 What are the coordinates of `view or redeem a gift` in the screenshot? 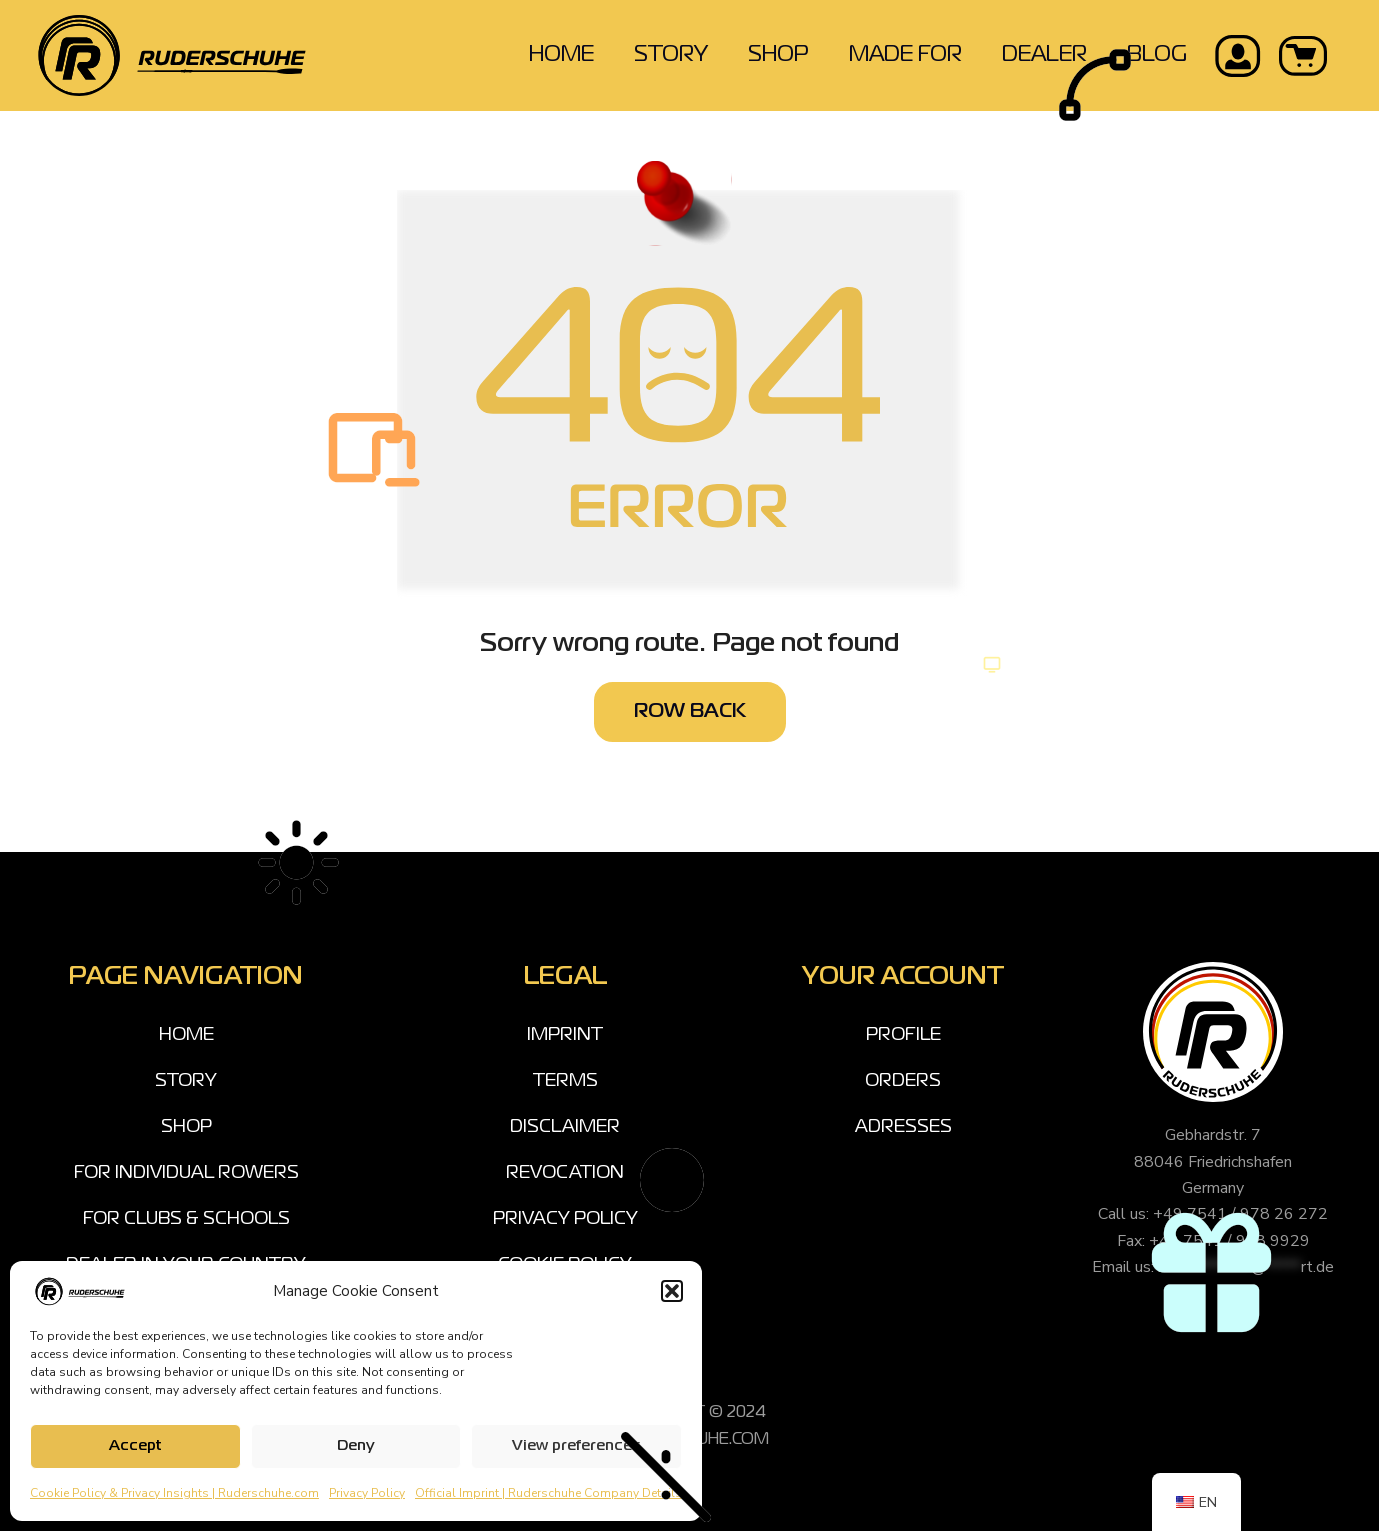 It's located at (1211, 1272).